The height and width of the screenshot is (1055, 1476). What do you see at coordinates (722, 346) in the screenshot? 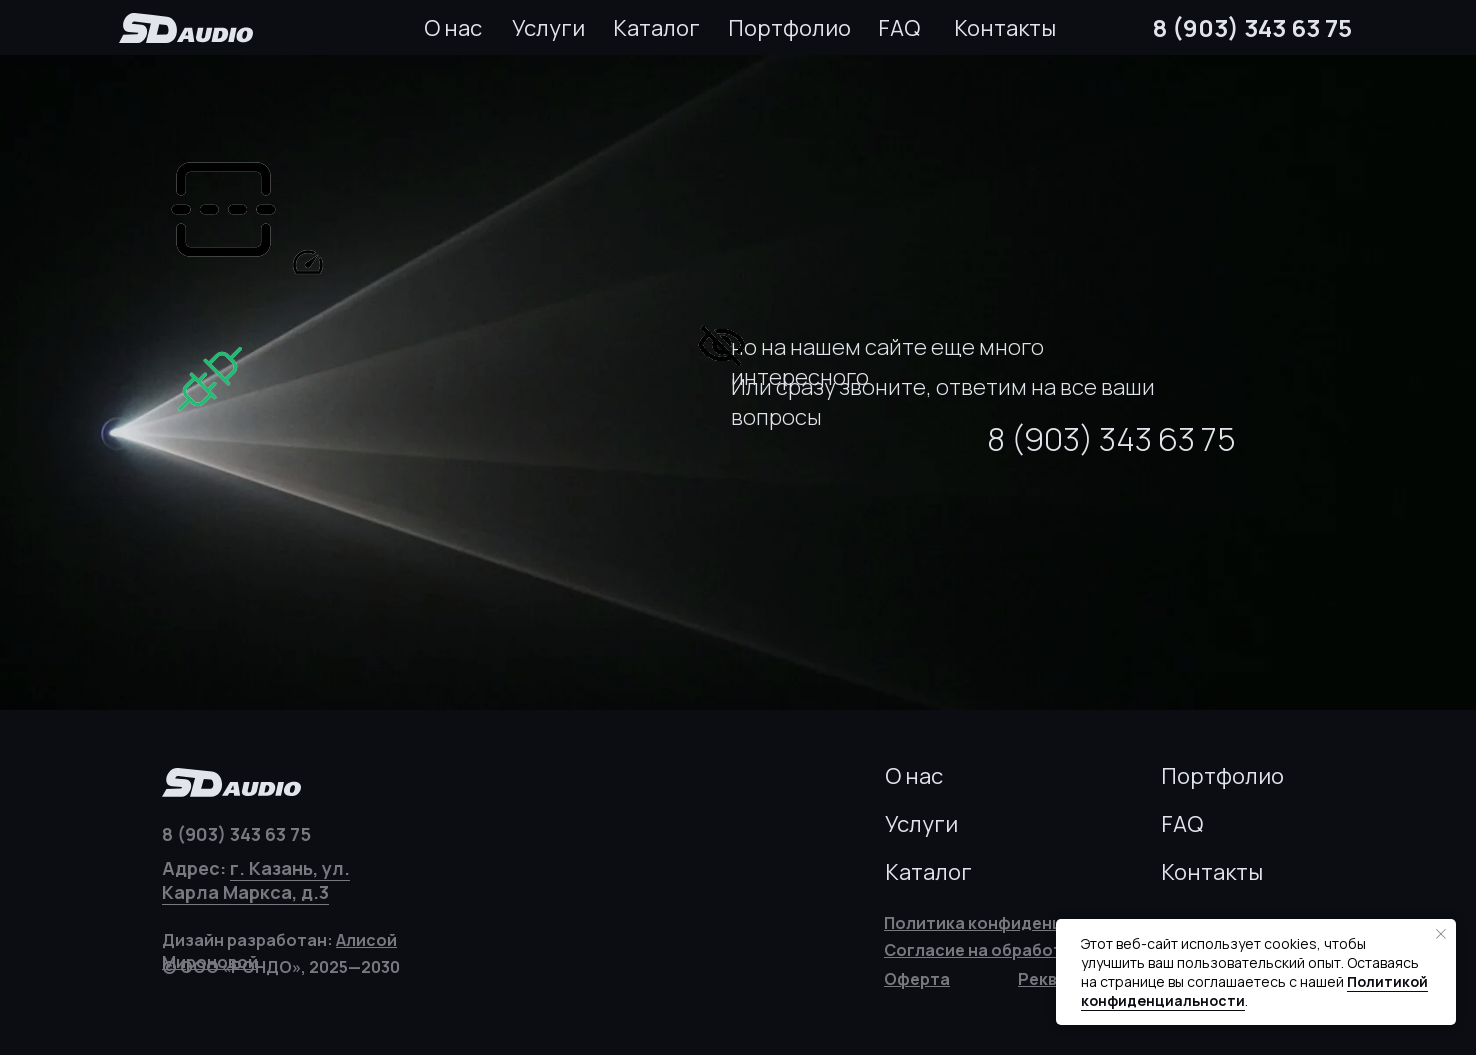
I see `hide password or sensitive content` at bounding box center [722, 346].